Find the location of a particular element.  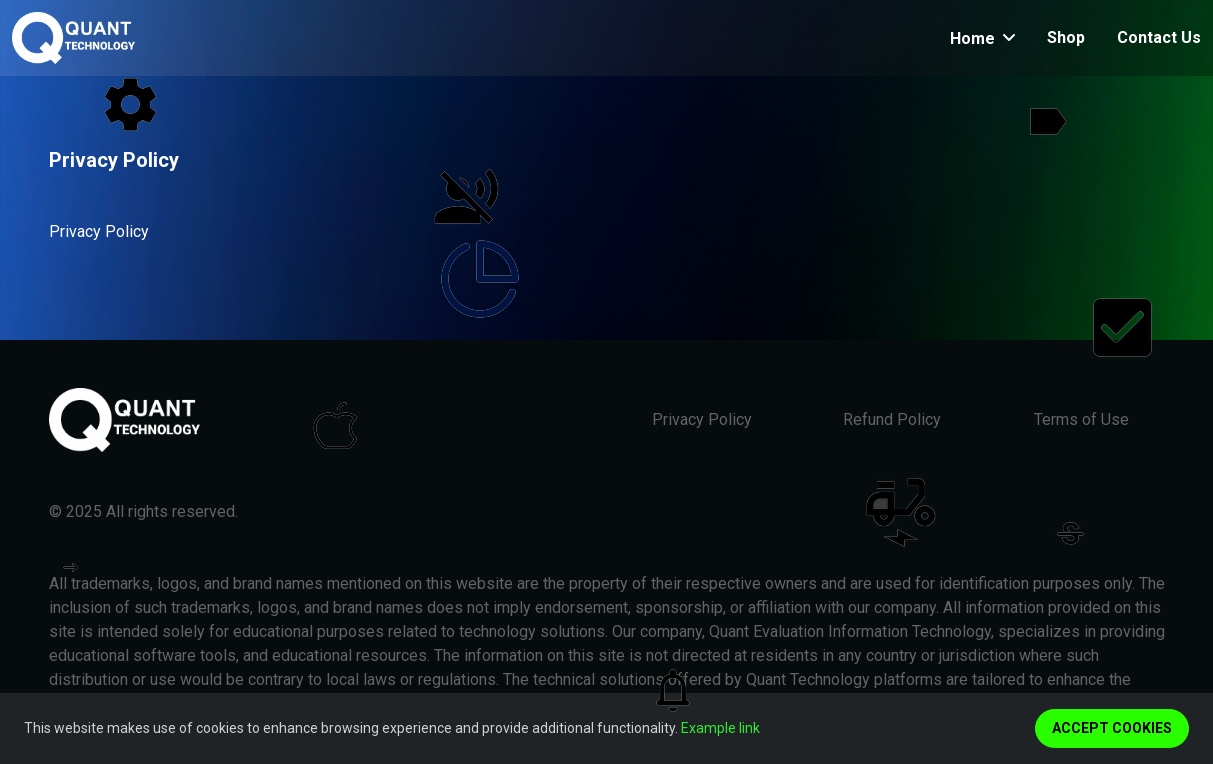

navigate to the next item or step is located at coordinates (70, 567).